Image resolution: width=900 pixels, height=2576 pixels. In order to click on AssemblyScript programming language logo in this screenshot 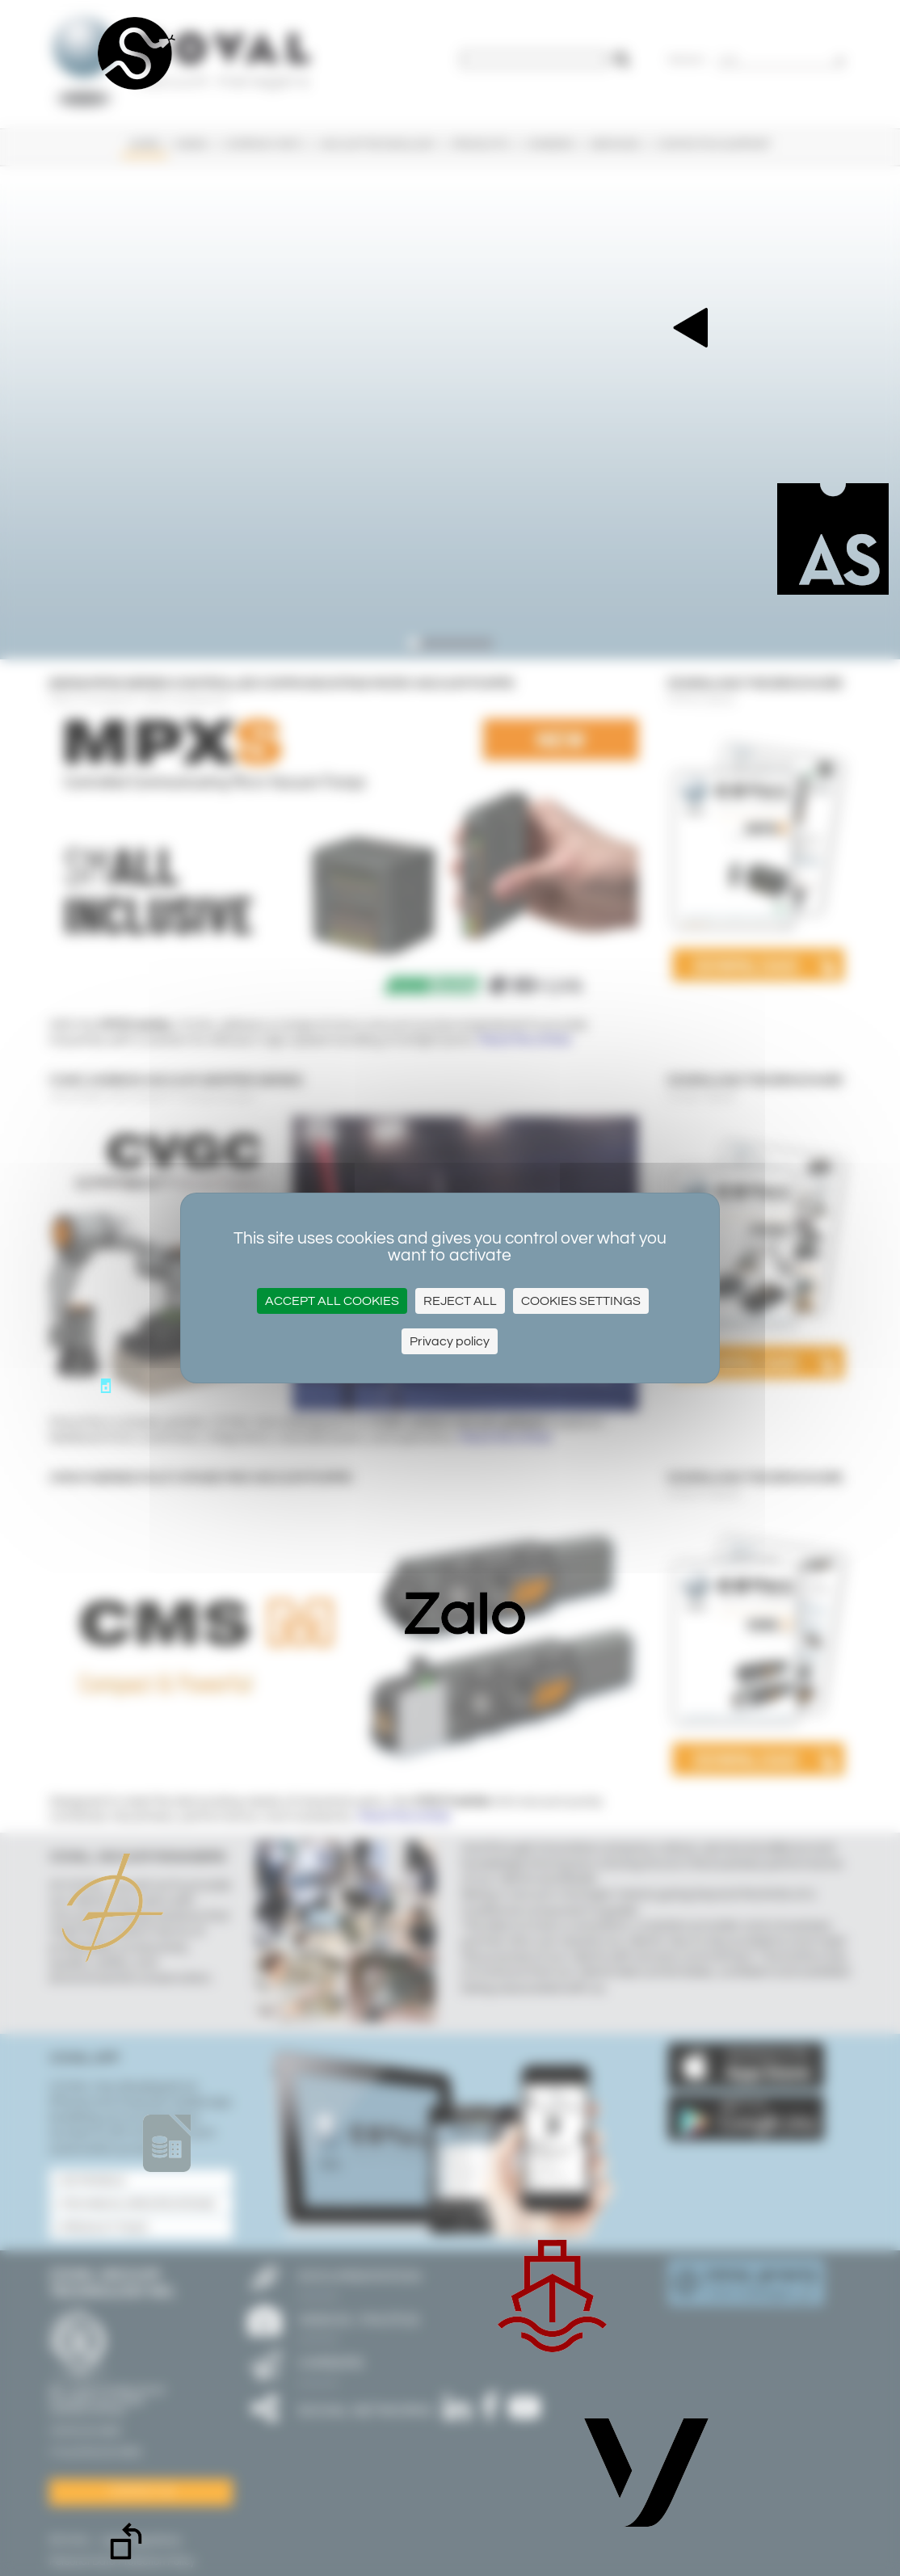, I will do `click(833, 539)`.